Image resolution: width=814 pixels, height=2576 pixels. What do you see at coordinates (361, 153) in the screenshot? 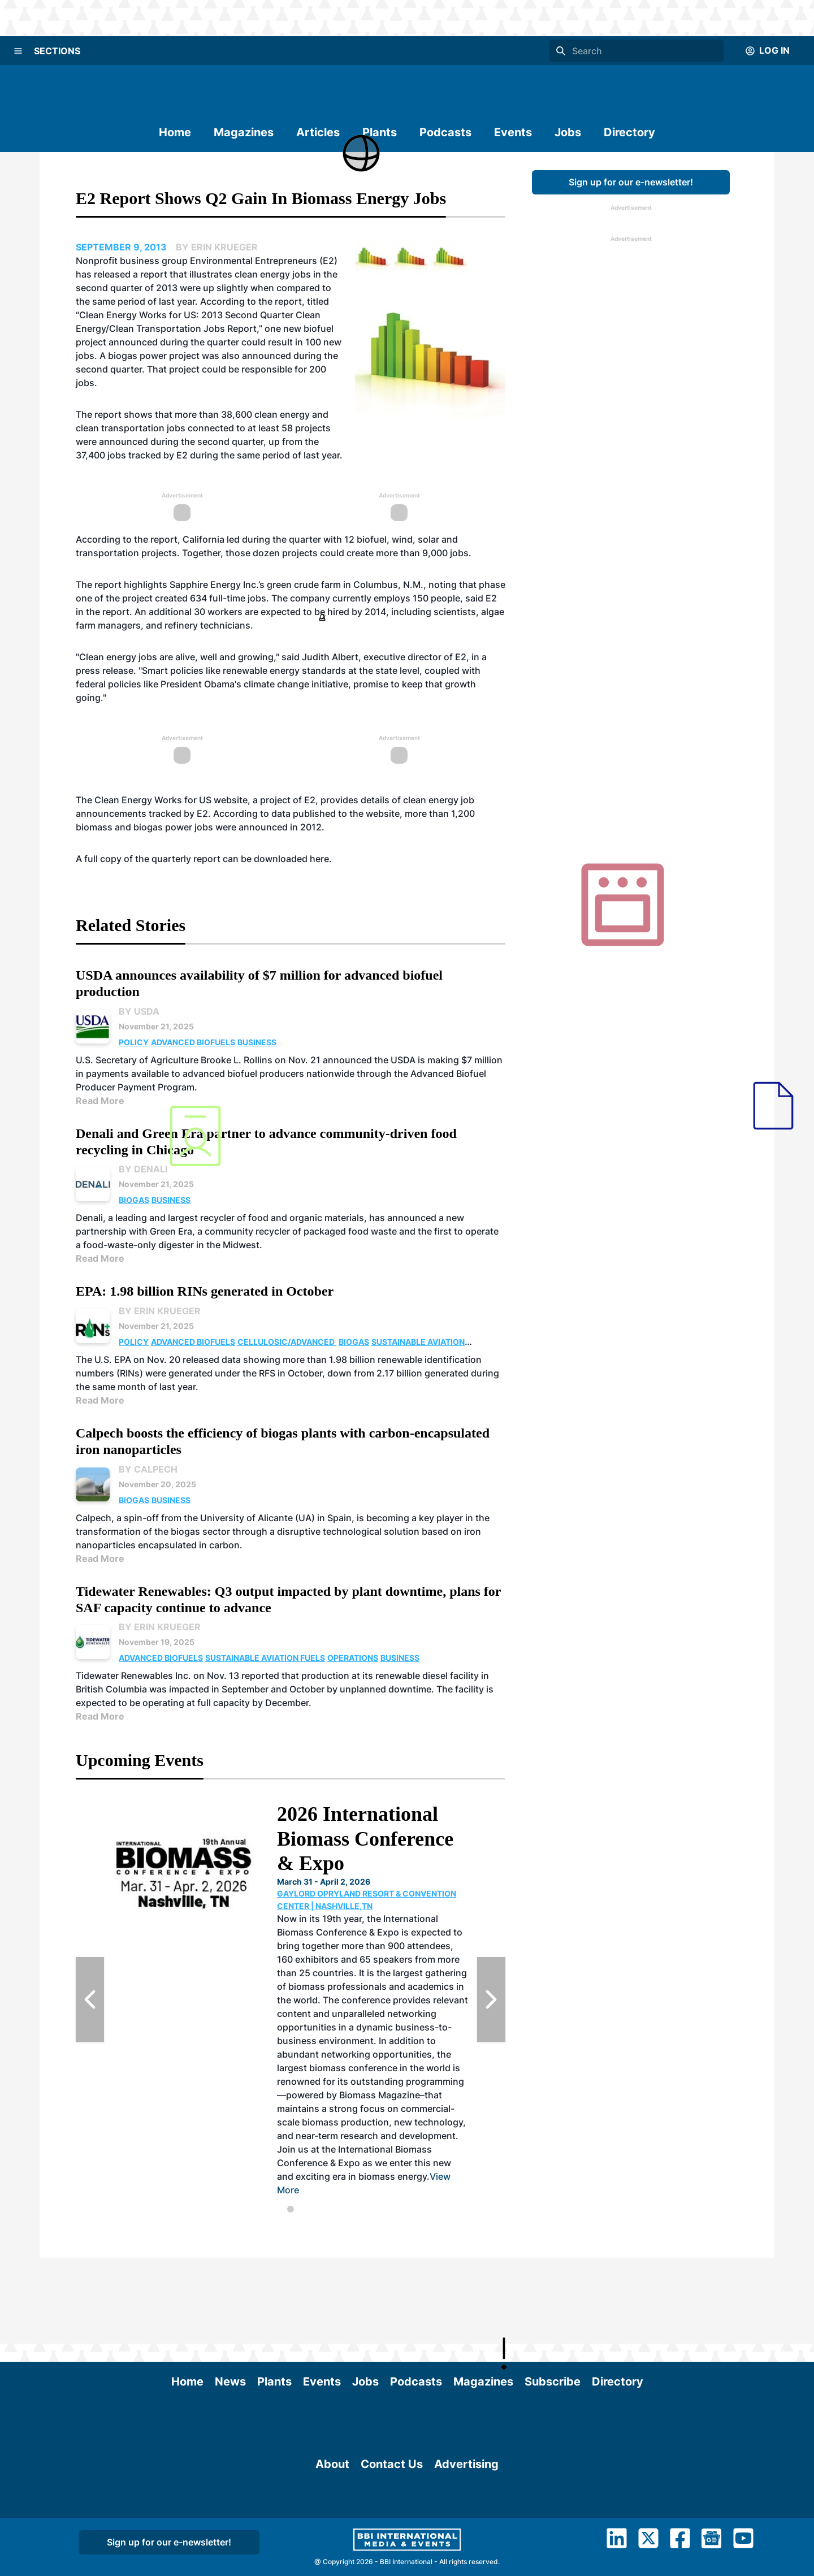
I see `access global or worldwide settings` at bounding box center [361, 153].